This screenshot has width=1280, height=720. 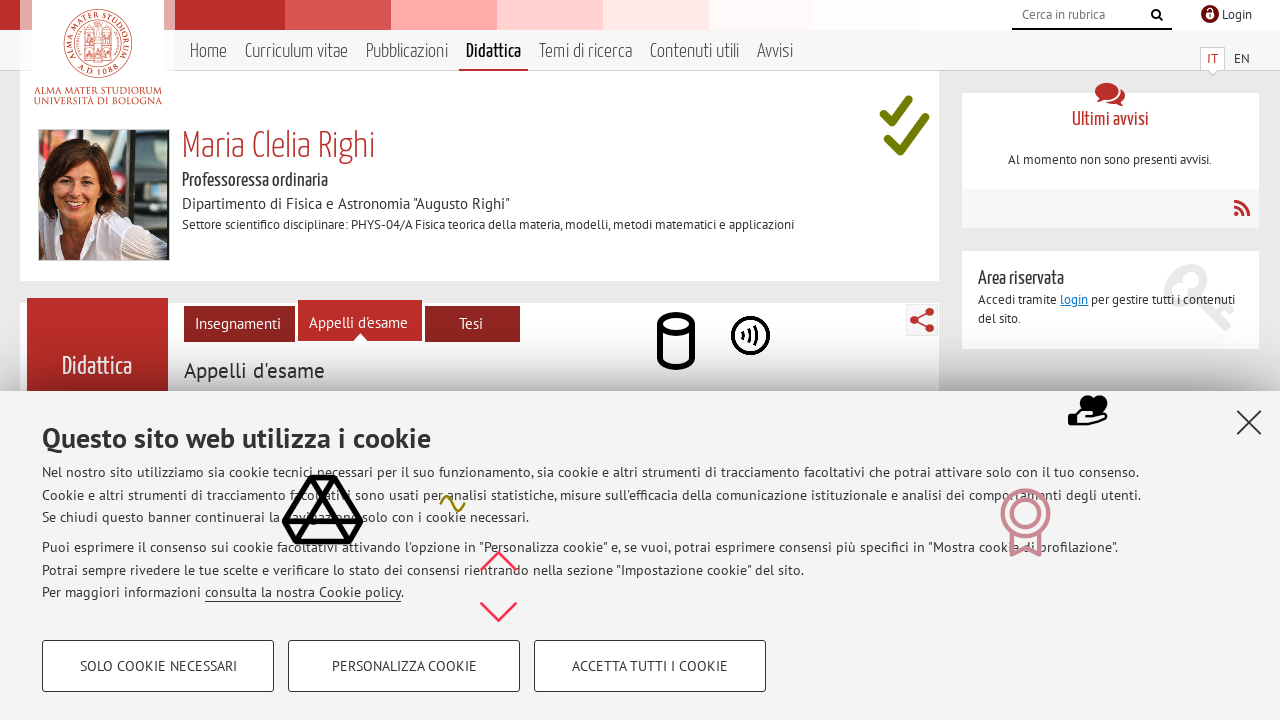 I want to click on donate or make a charitable contribution, so click(x=1089, y=411).